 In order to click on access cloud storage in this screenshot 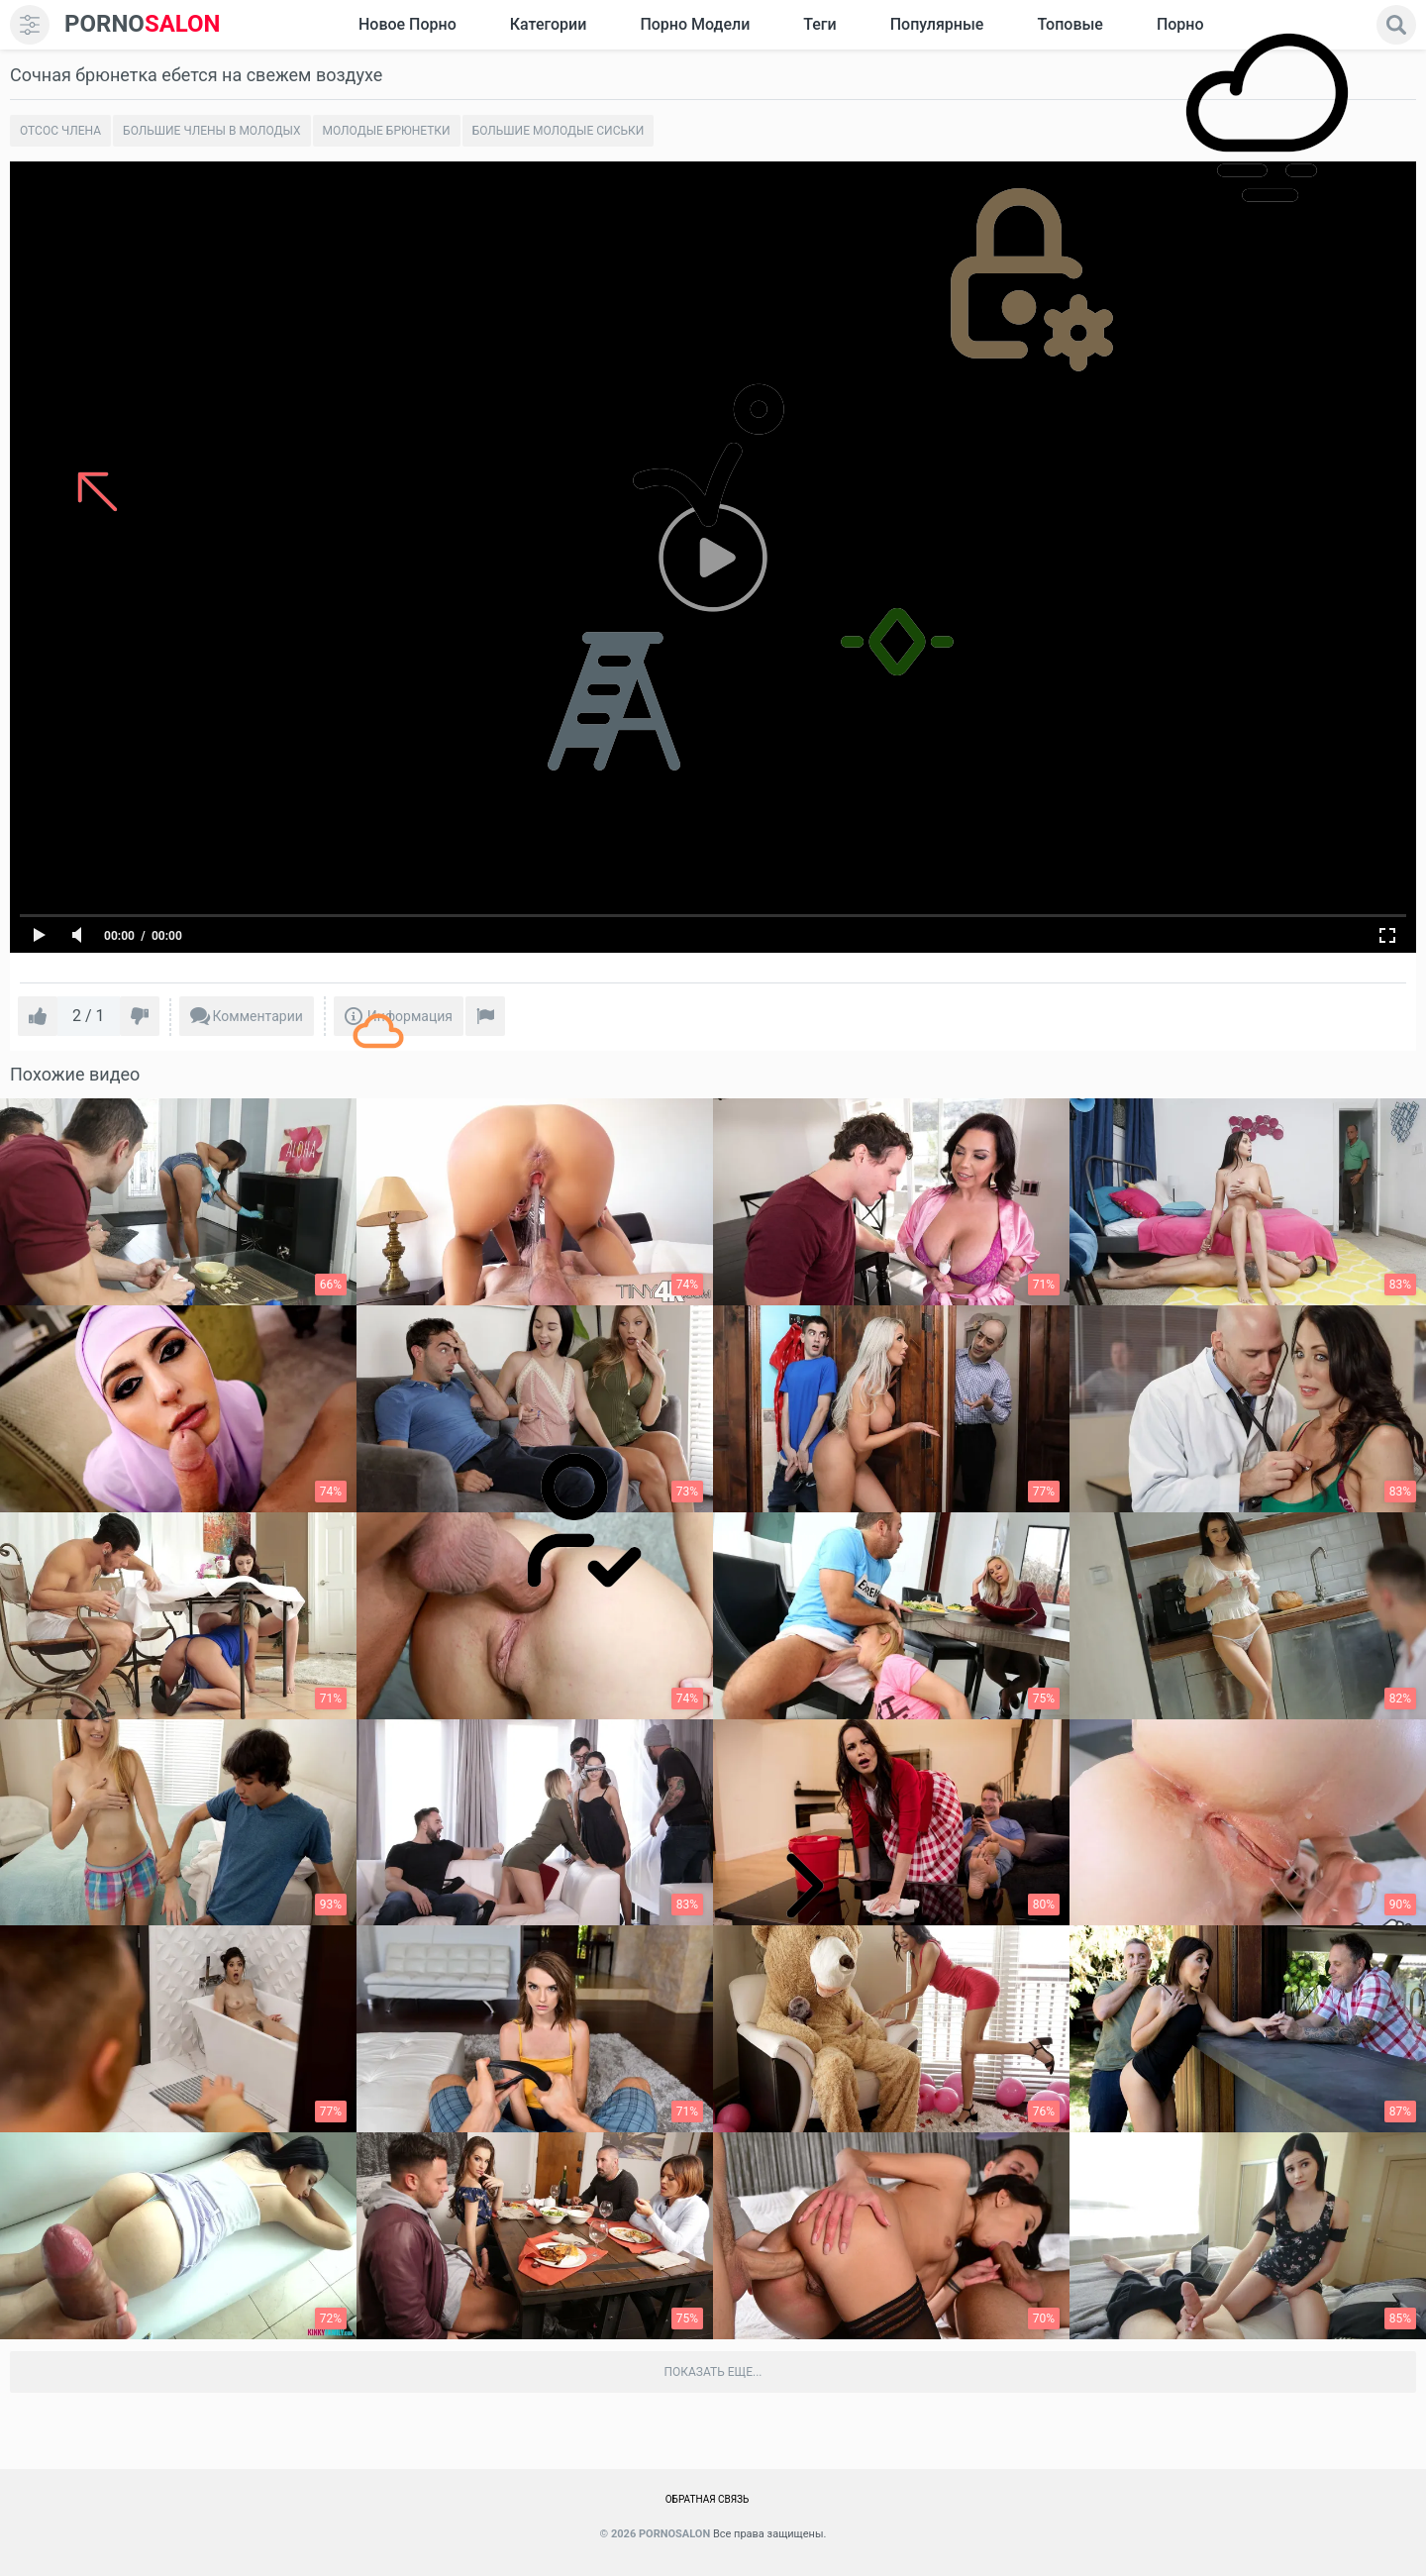, I will do `click(378, 1032)`.